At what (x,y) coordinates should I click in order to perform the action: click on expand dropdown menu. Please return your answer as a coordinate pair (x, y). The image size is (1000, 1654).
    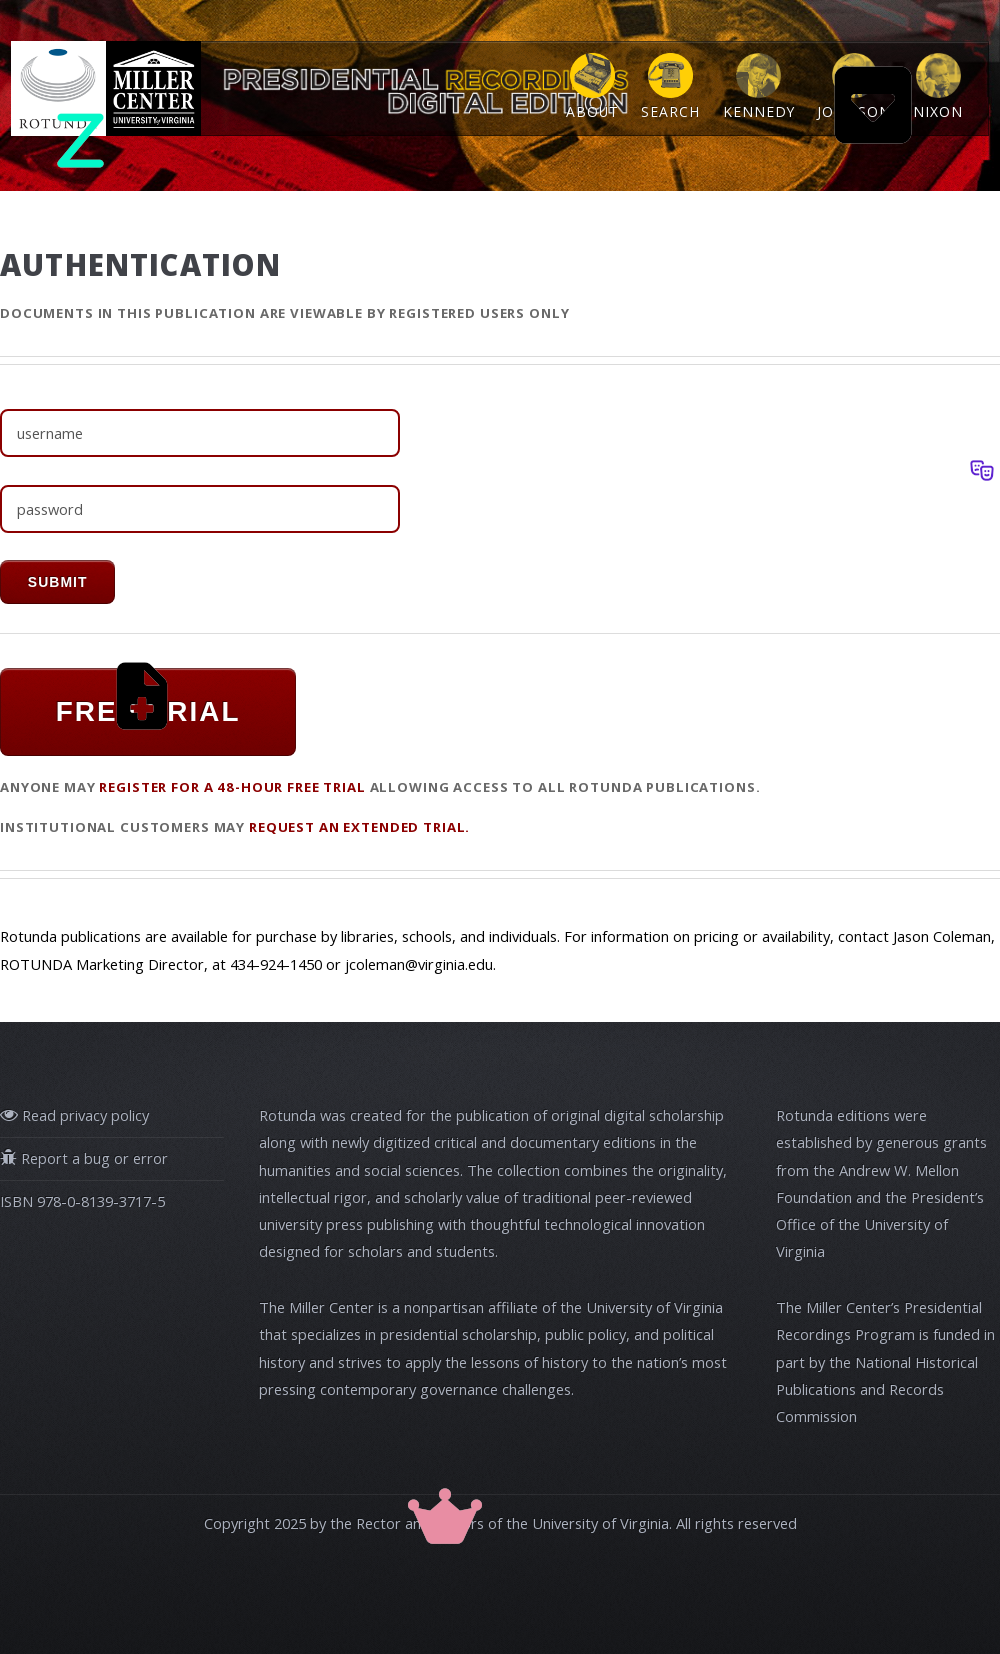
    Looking at the image, I should click on (873, 105).